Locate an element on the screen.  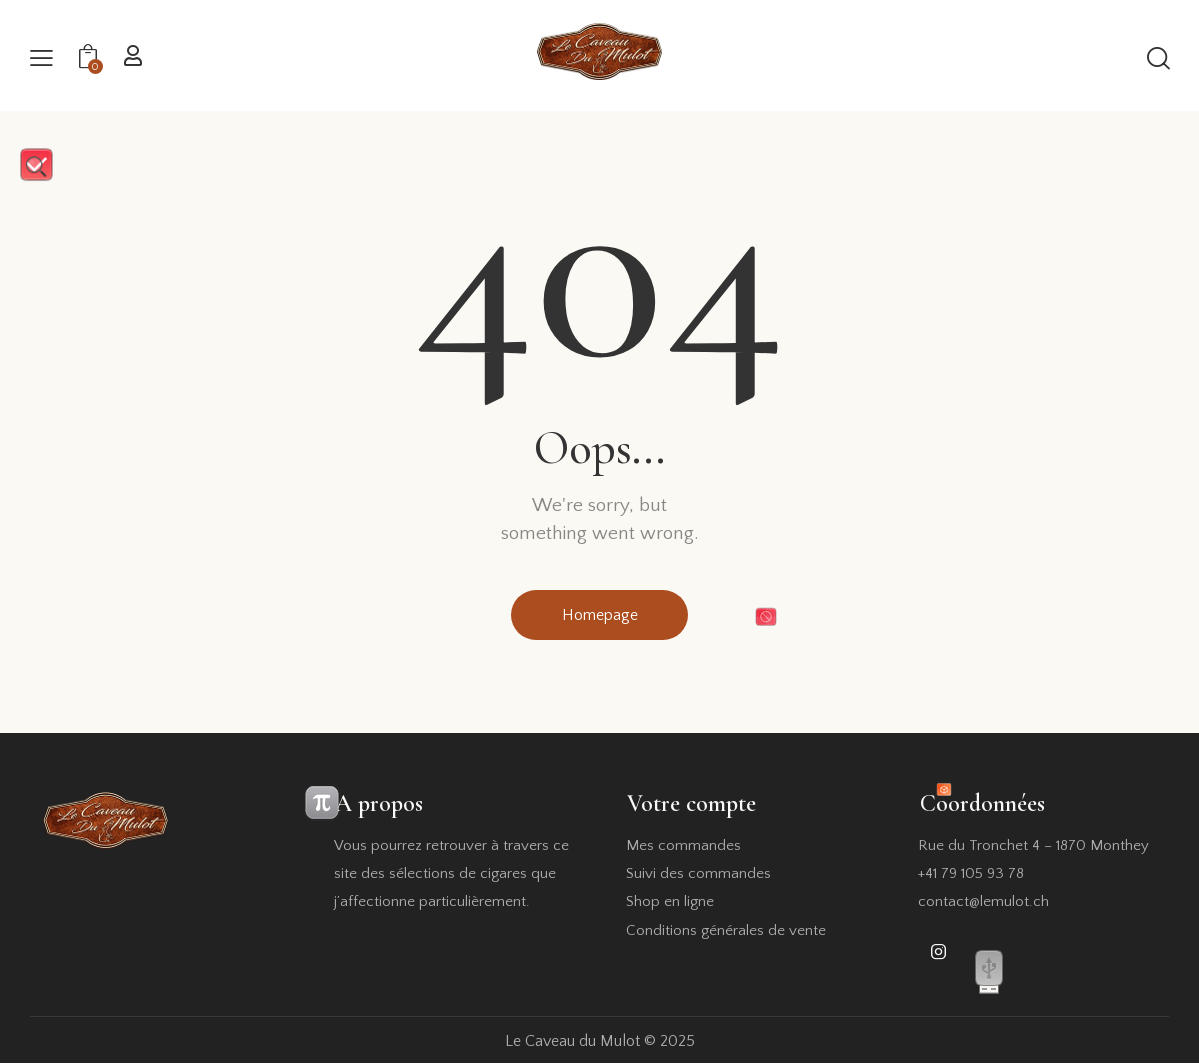
open mathematics or calculator app is located at coordinates (322, 803).